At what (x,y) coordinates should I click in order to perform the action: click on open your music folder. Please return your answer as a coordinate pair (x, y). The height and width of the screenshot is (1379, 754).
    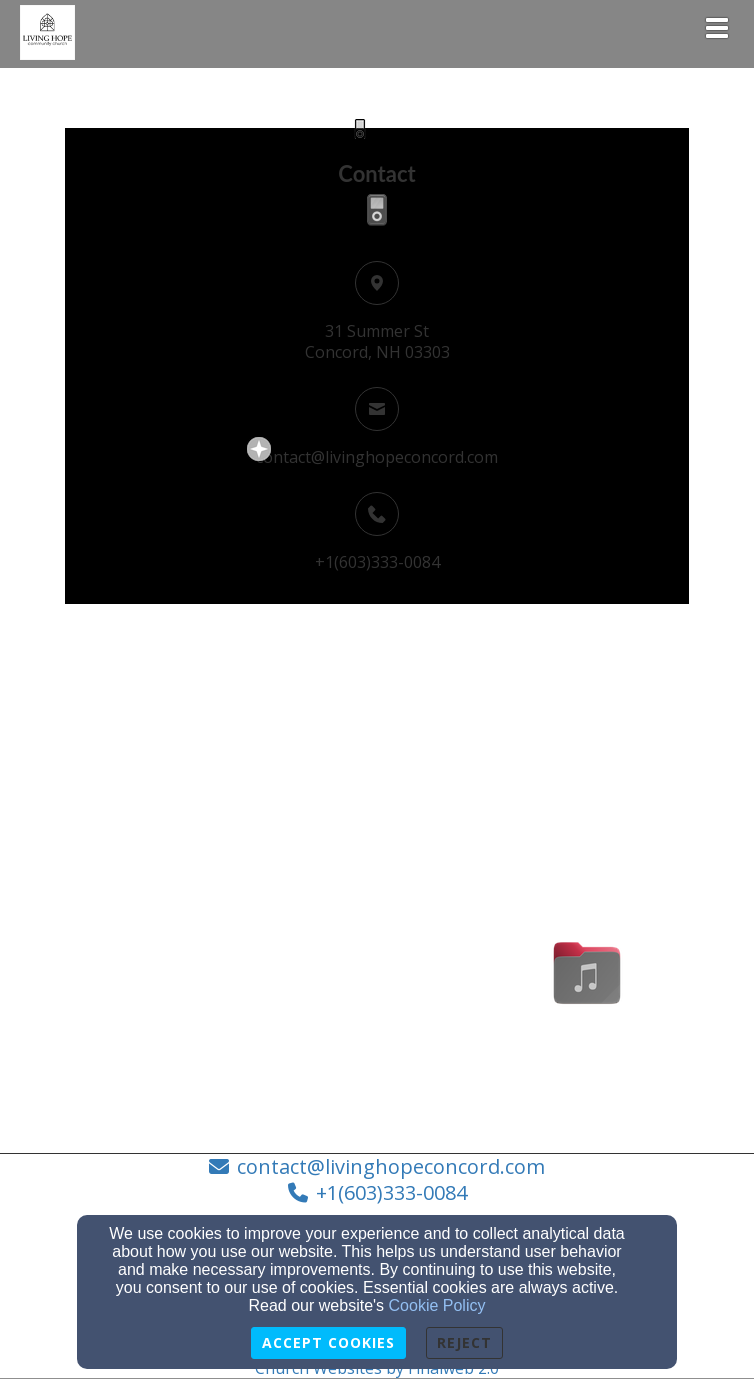
    Looking at the image, I should click on (587, 973).